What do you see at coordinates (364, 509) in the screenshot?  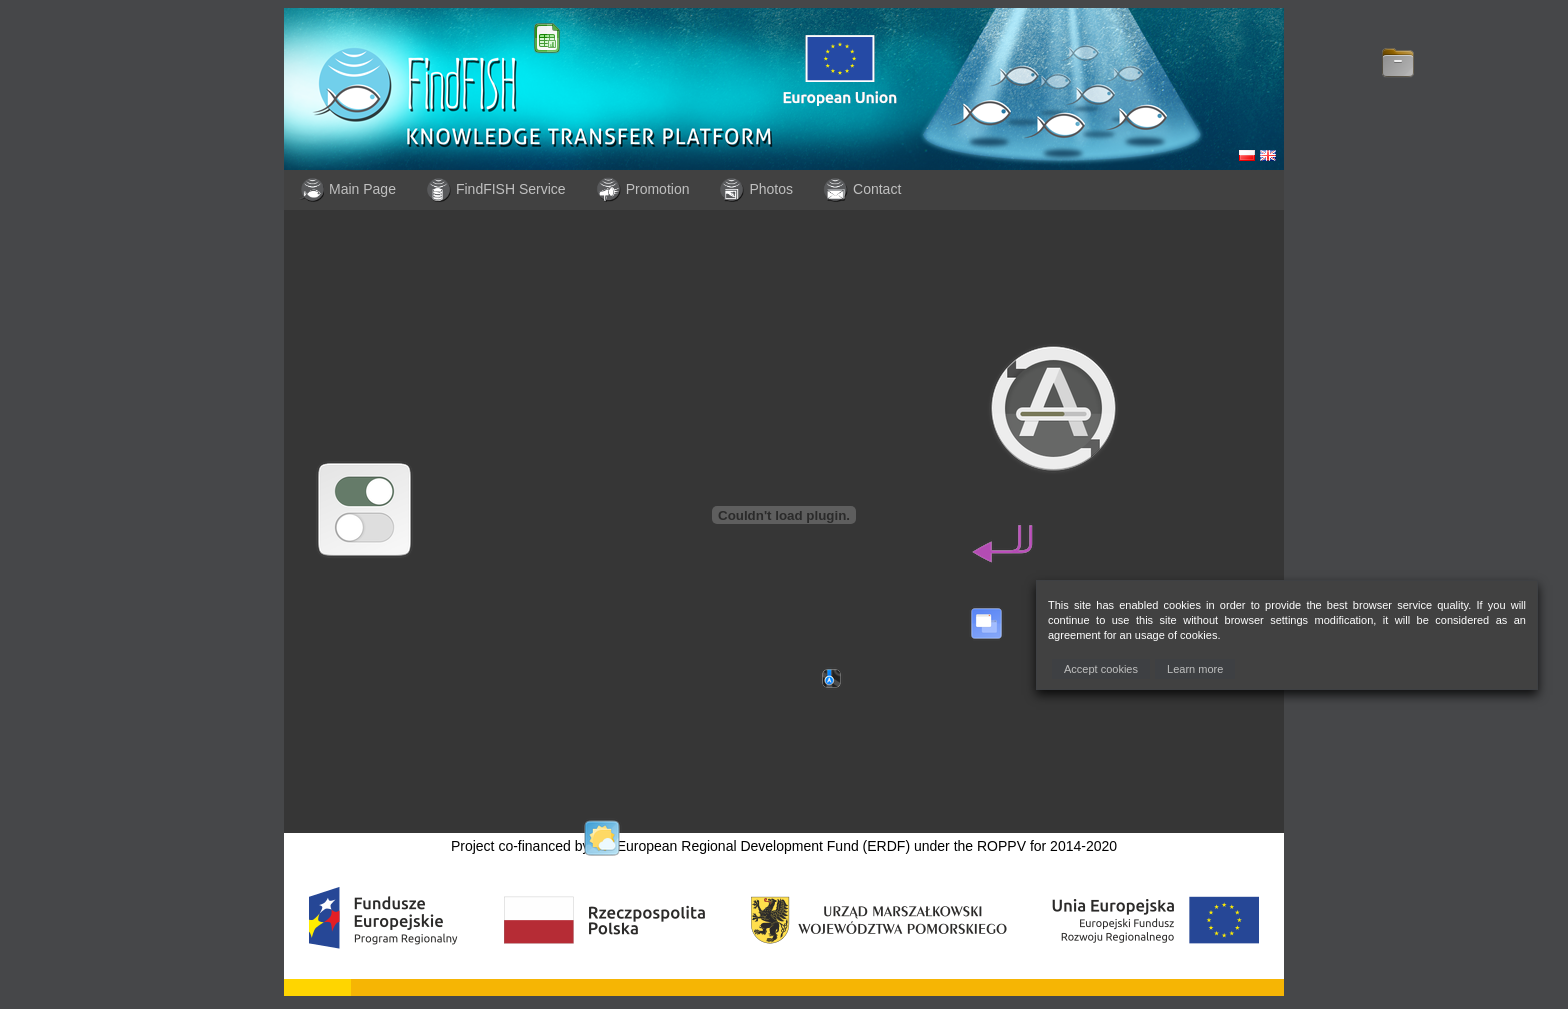 I see `open system settings or preferences` at bounding box center [364, 509].